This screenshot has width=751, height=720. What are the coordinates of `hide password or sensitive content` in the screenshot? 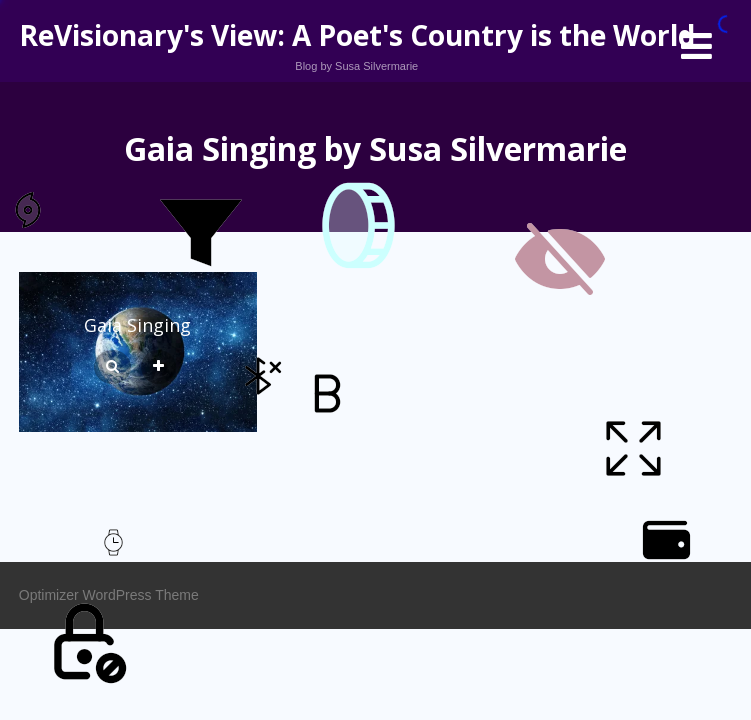 It's located at (560, 259).